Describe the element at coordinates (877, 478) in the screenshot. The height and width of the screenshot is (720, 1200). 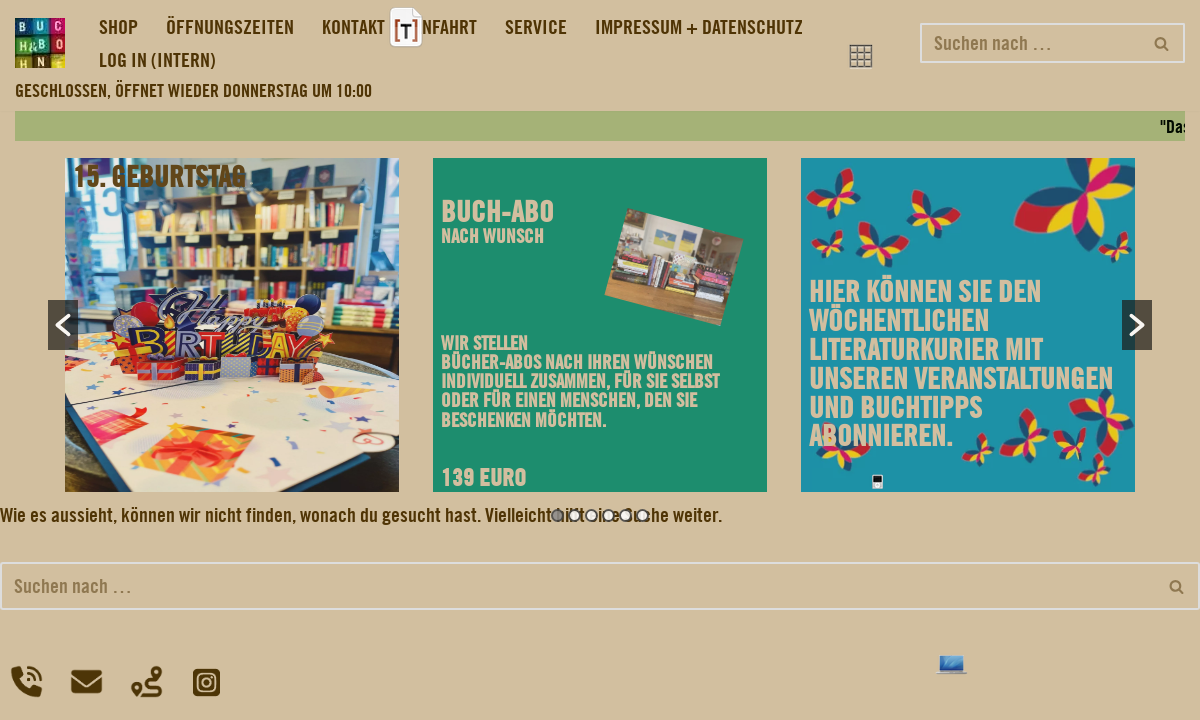
I see `iPod nano device connected` at that location.